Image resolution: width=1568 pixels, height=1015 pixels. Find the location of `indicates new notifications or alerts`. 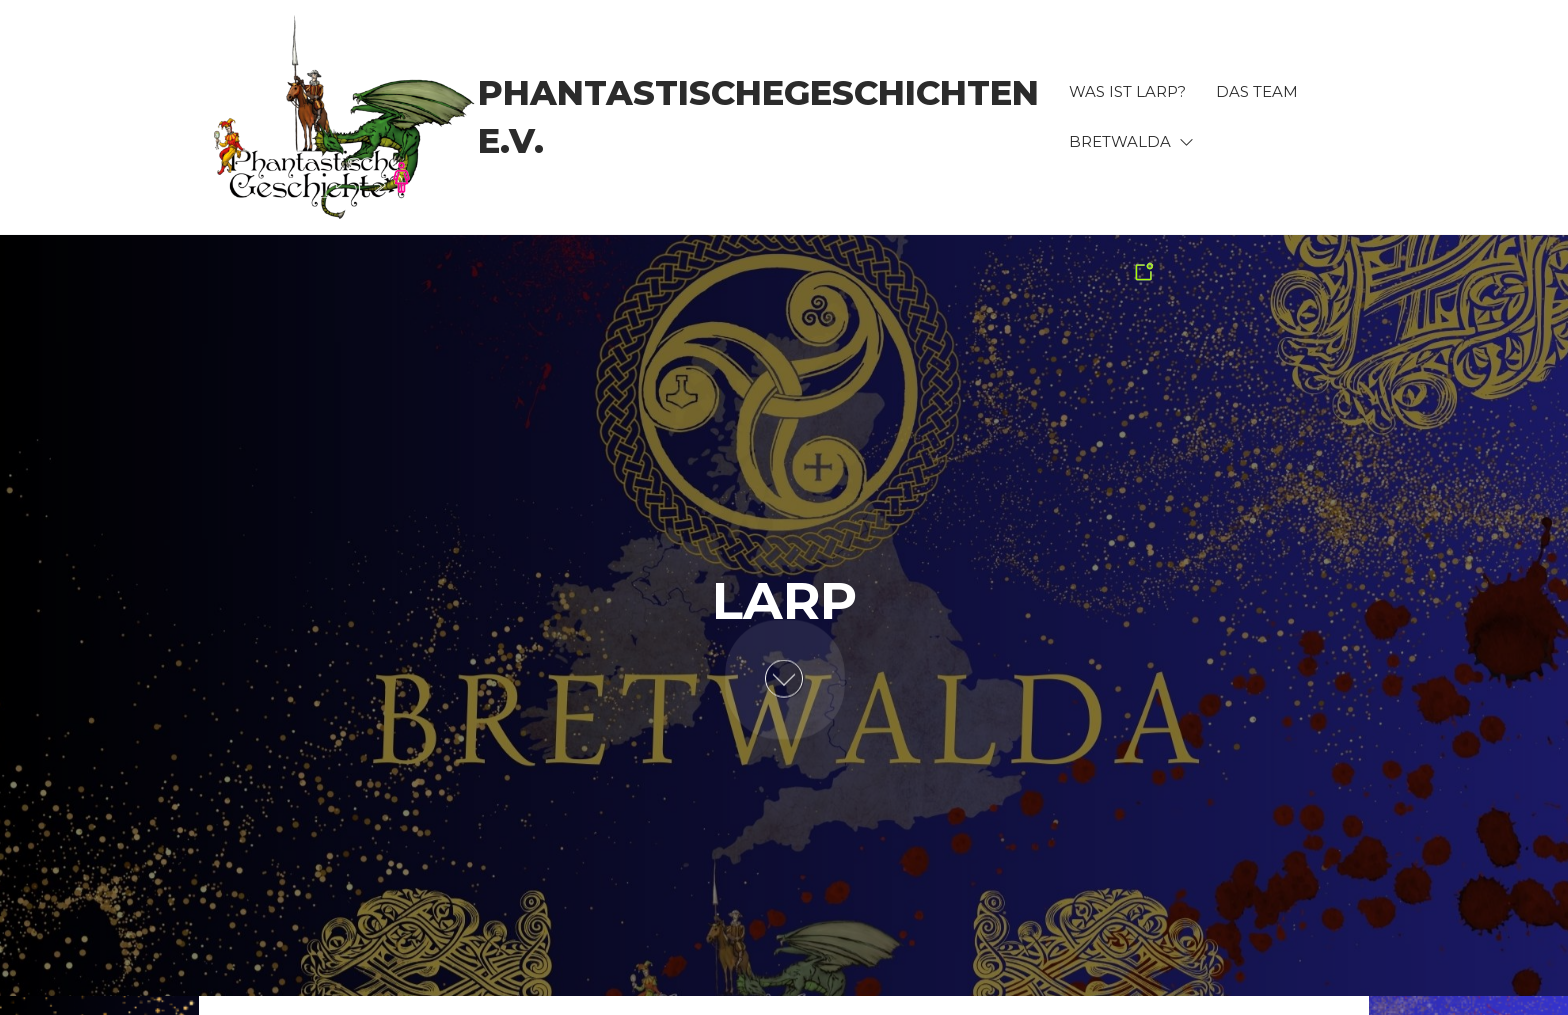

indicates new notifications or alerts is located at coordinates (1144, 272).